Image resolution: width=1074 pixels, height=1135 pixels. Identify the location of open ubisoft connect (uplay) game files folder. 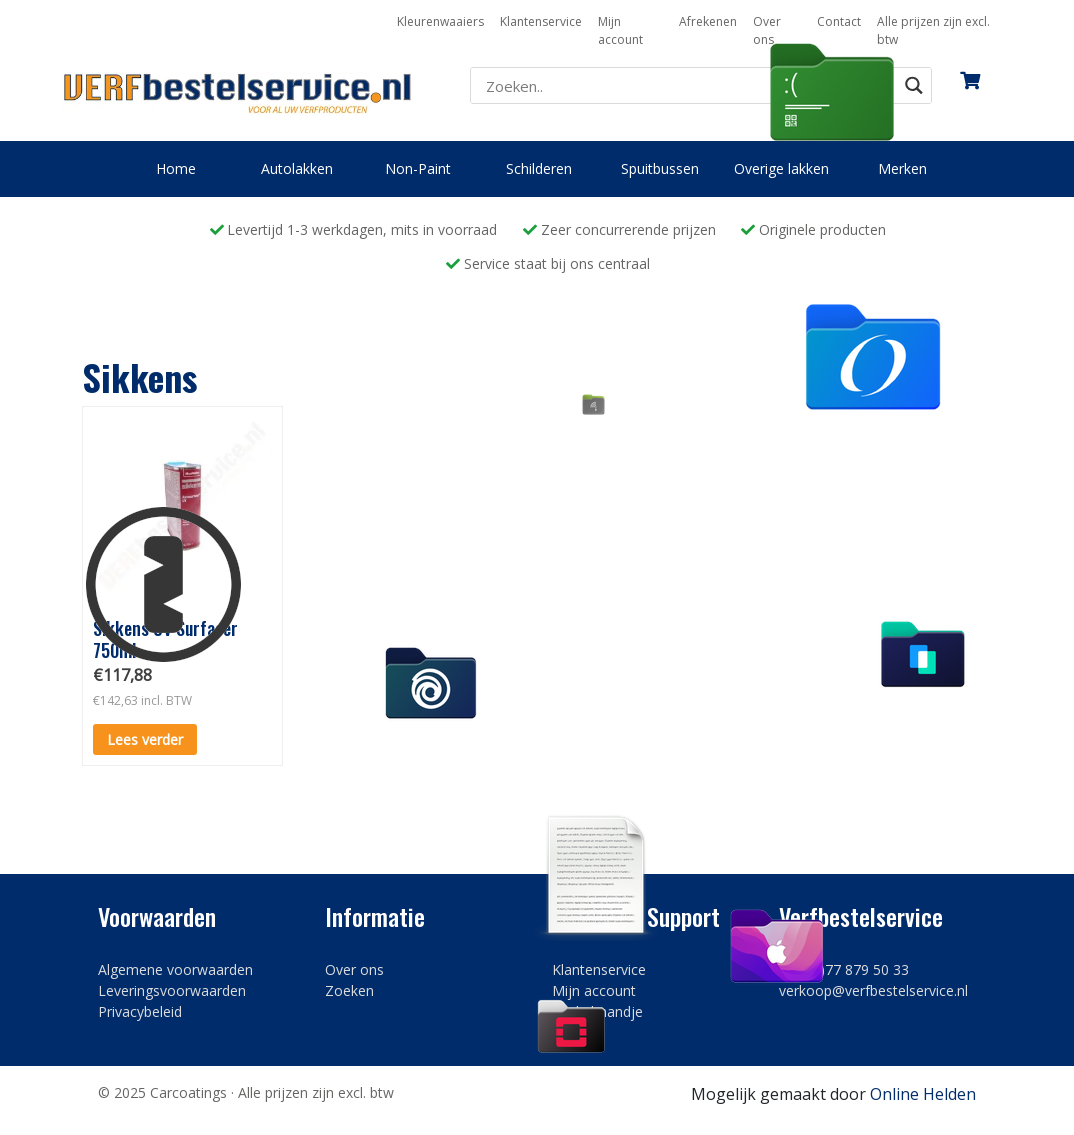
(430, 685).